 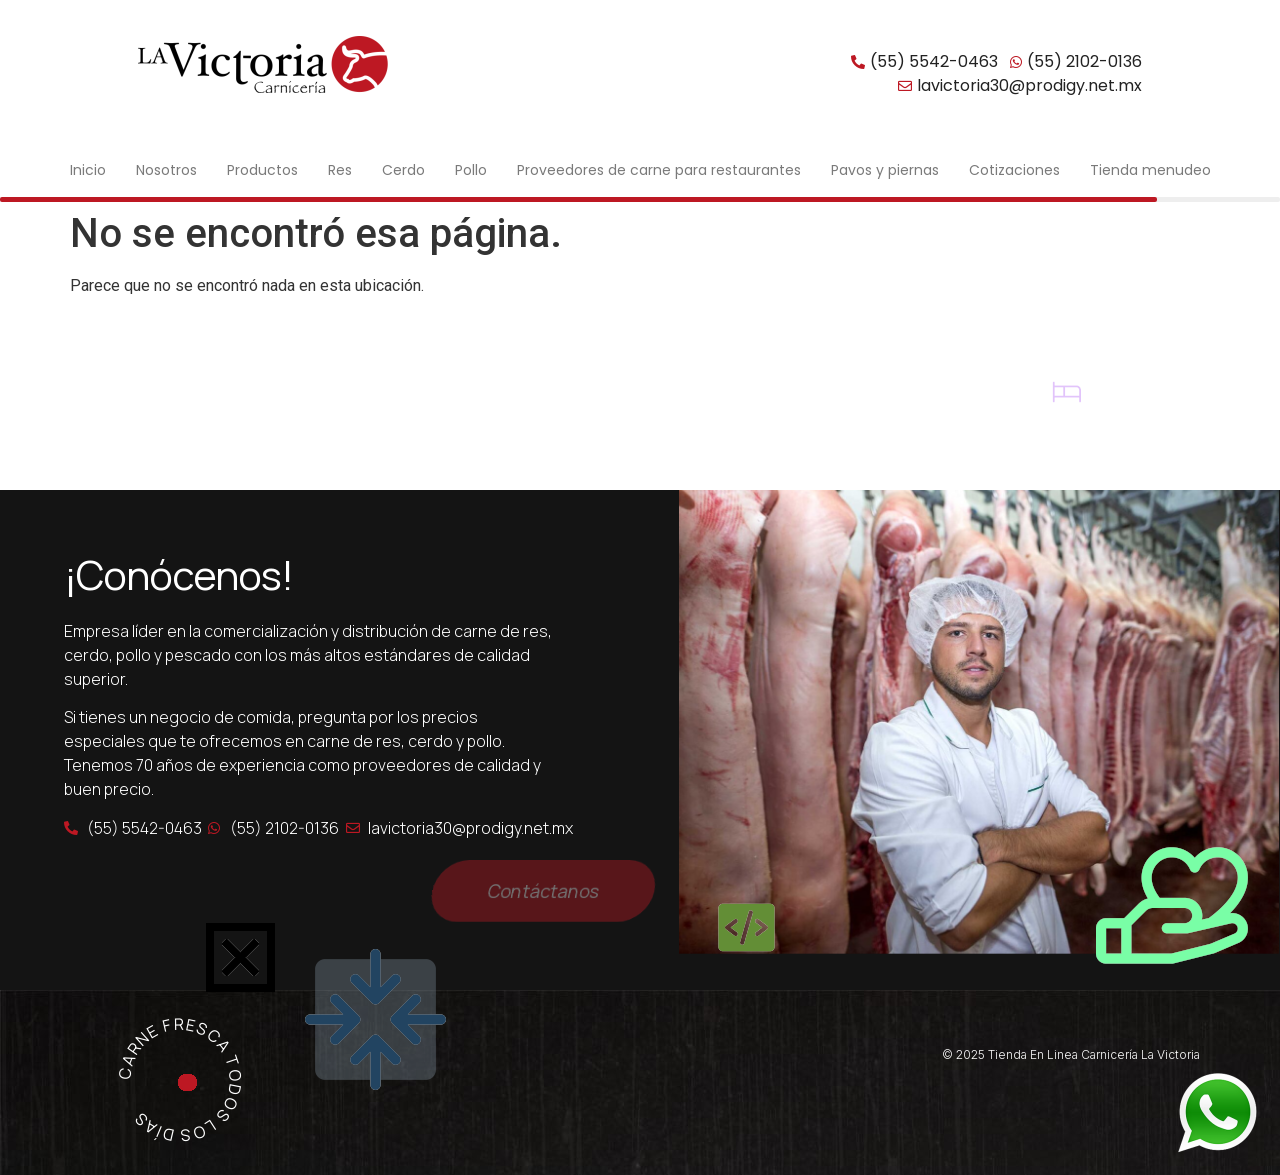 What do you see at coordinates (1177, 908) in the screenshot?
I see `donate or give to charity` at bounding box center [1177, 908].